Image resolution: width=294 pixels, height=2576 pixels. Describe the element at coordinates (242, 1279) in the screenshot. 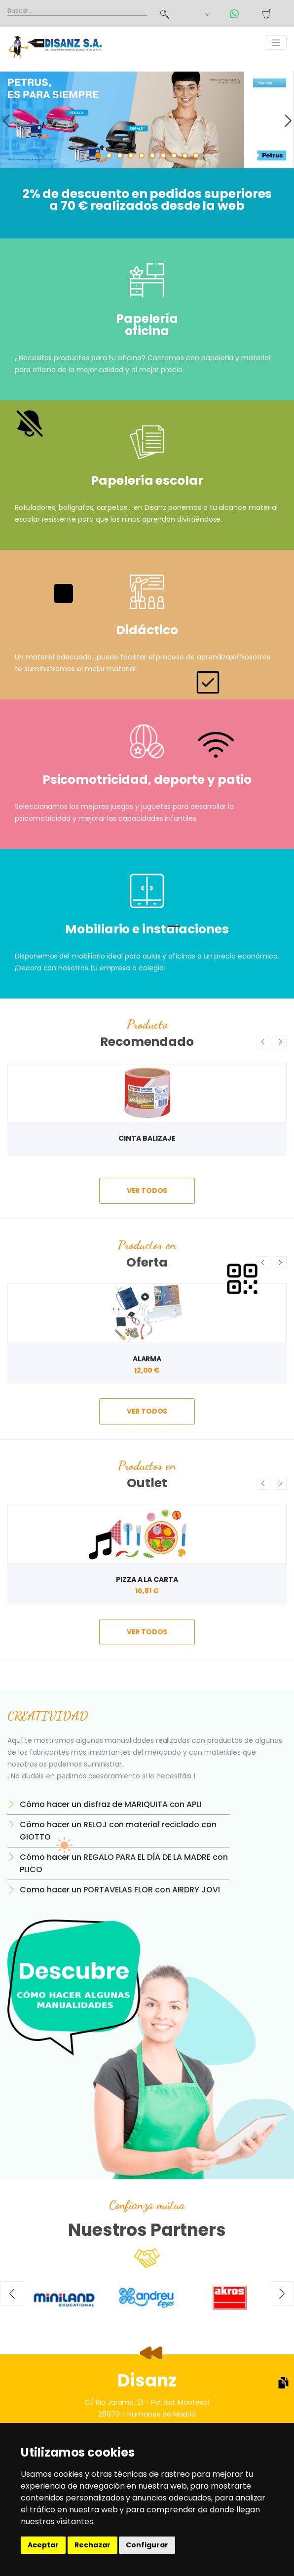

I see `scan or generate a qr code` at that location.